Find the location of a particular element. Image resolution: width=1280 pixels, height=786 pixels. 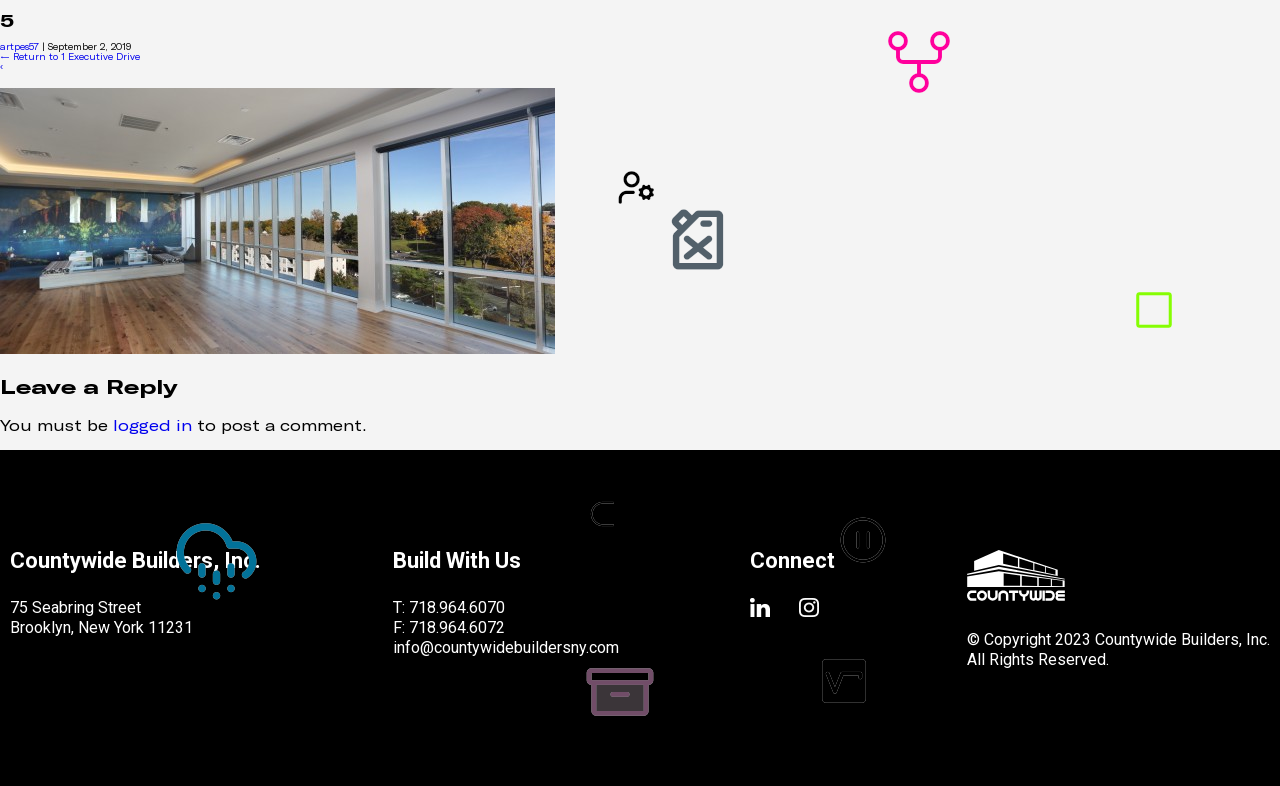

archive selected items is located at coordinates (620, 692).